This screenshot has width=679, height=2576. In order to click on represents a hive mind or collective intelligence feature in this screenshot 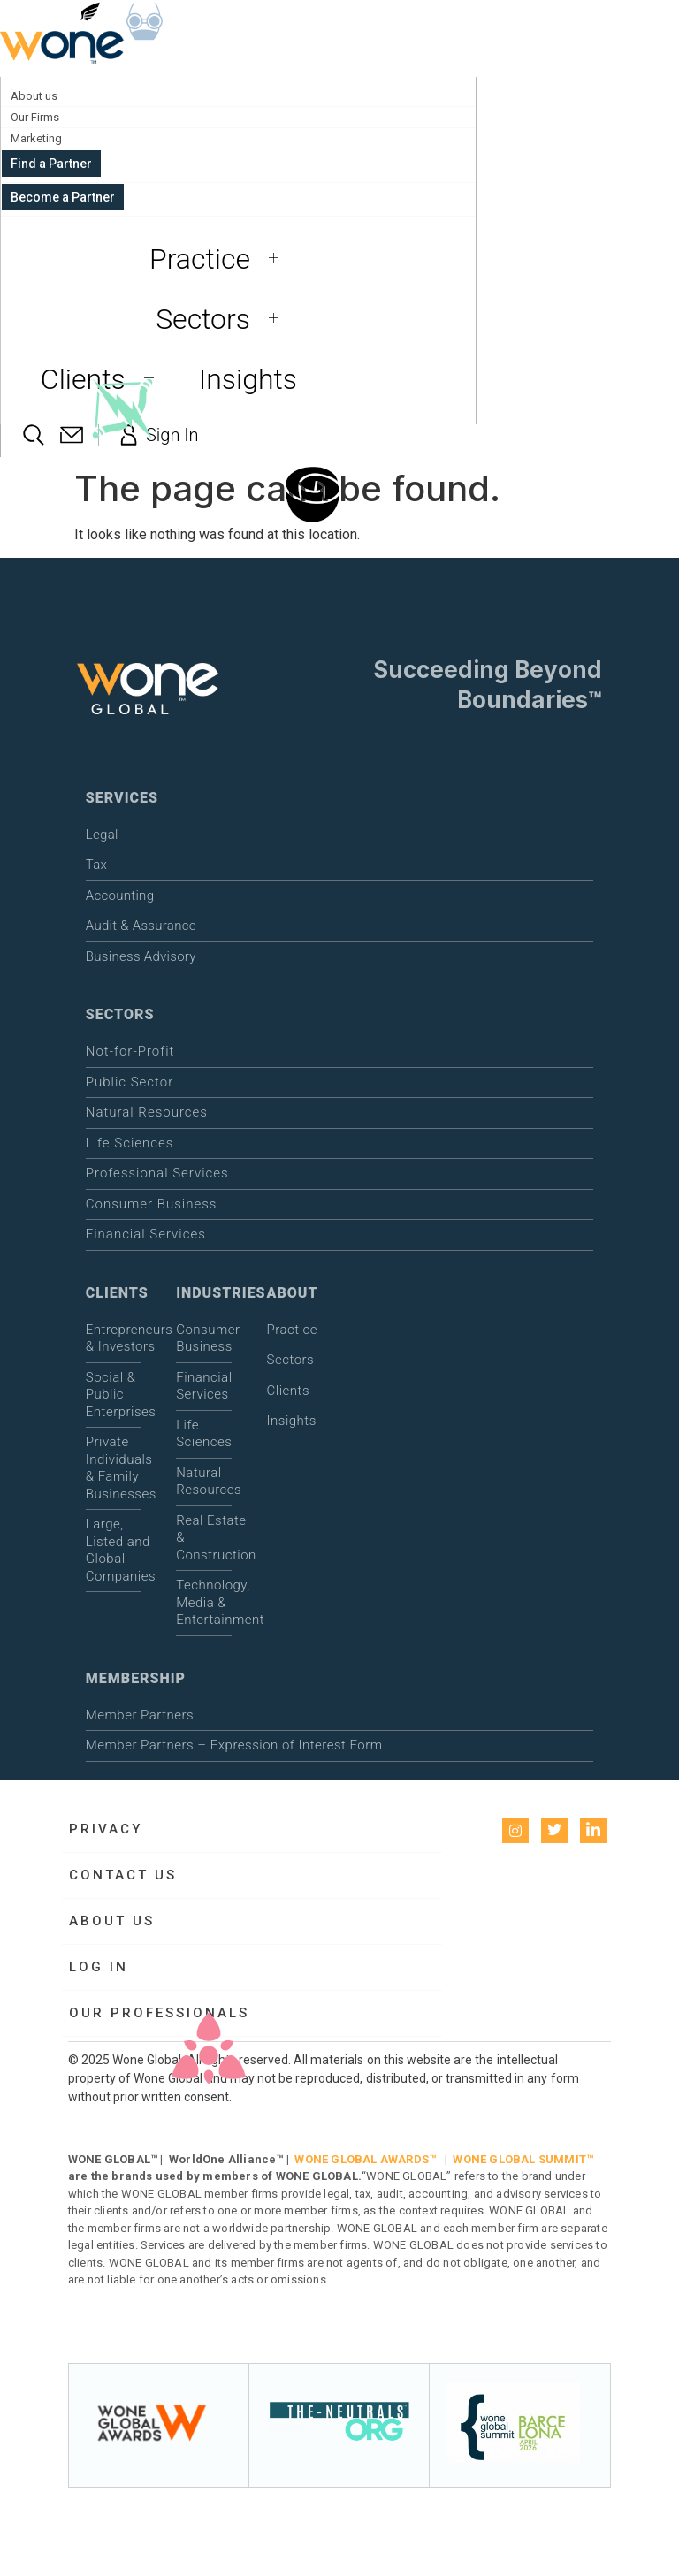, I will do `click(209, 2048)`.